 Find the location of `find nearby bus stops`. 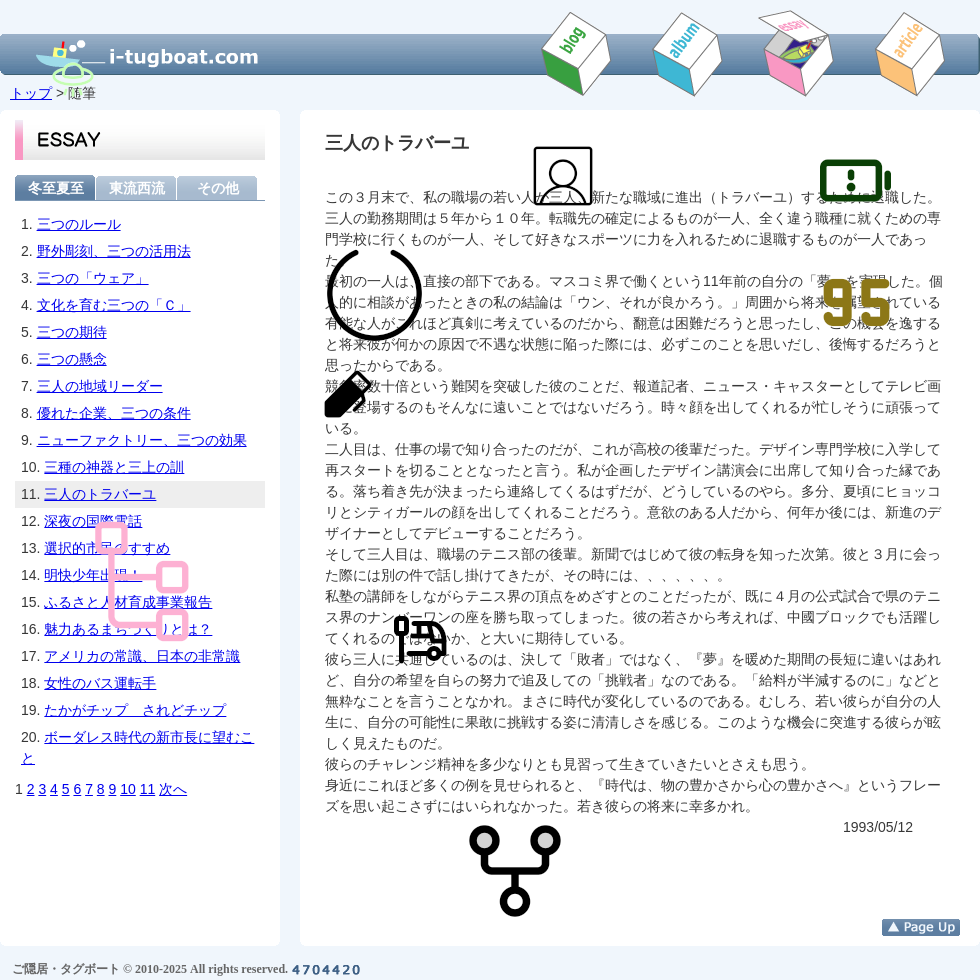

find nearby bus stops is located at coordinates (419, 641).